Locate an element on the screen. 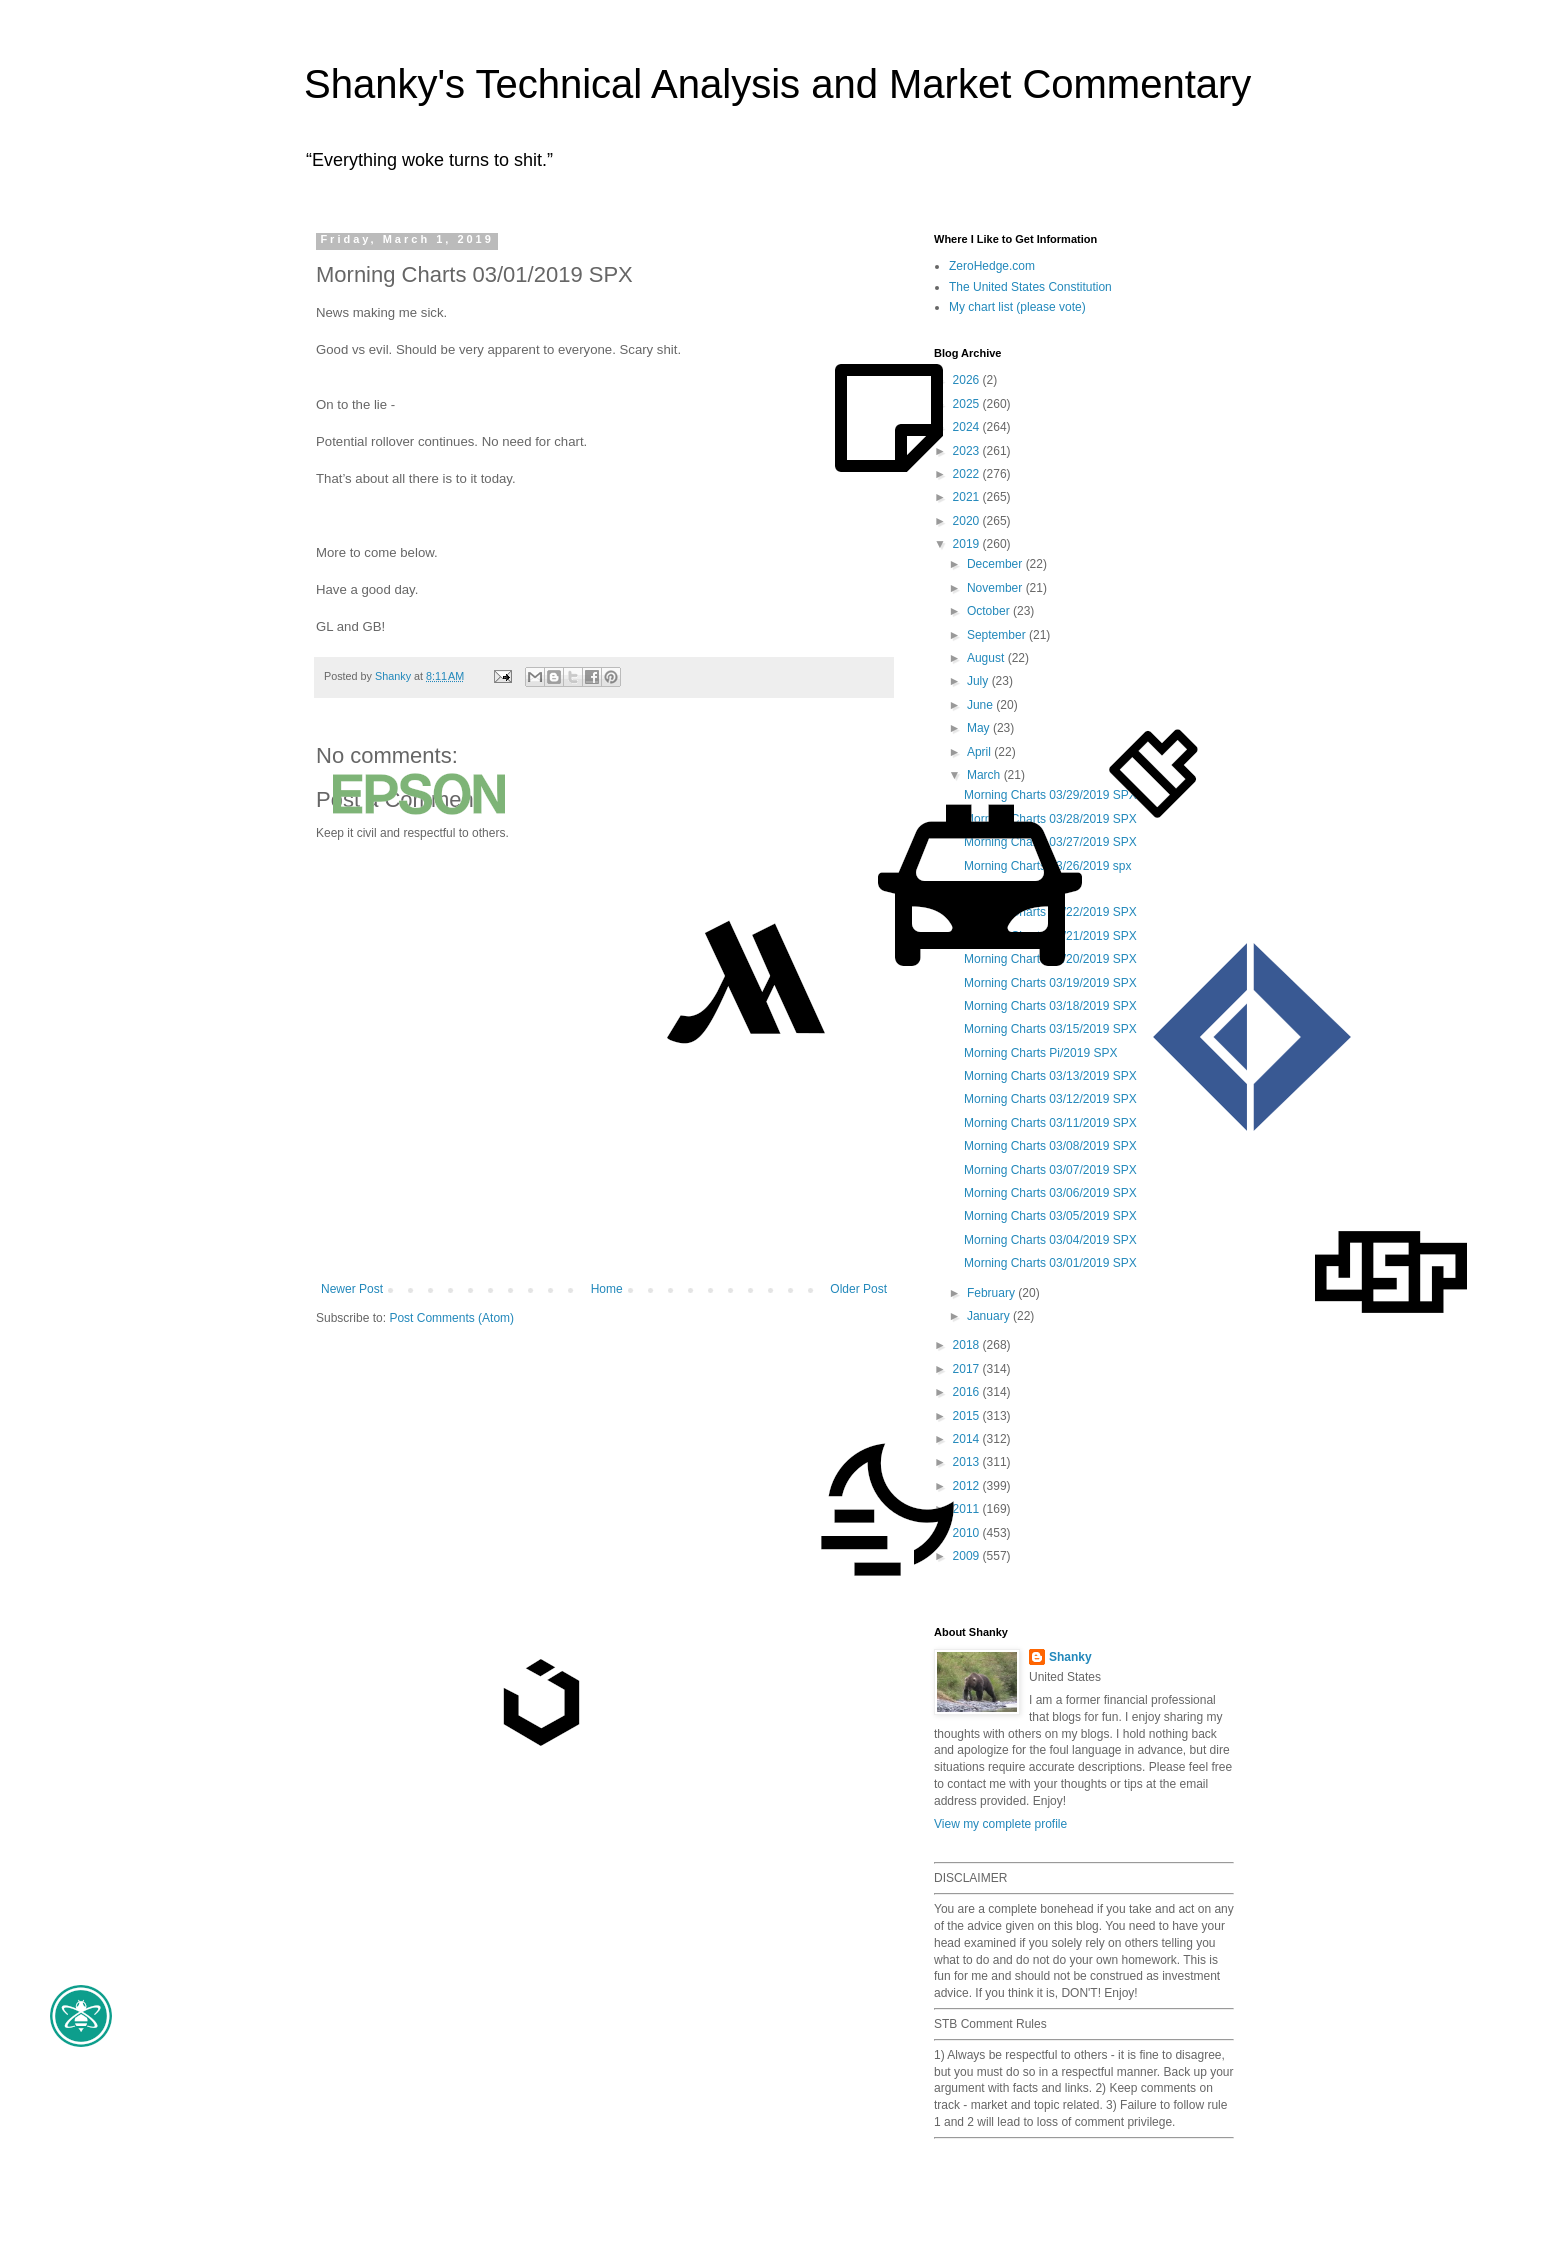  open the Marriott hotel booking app is located at coordinates (746, 982).